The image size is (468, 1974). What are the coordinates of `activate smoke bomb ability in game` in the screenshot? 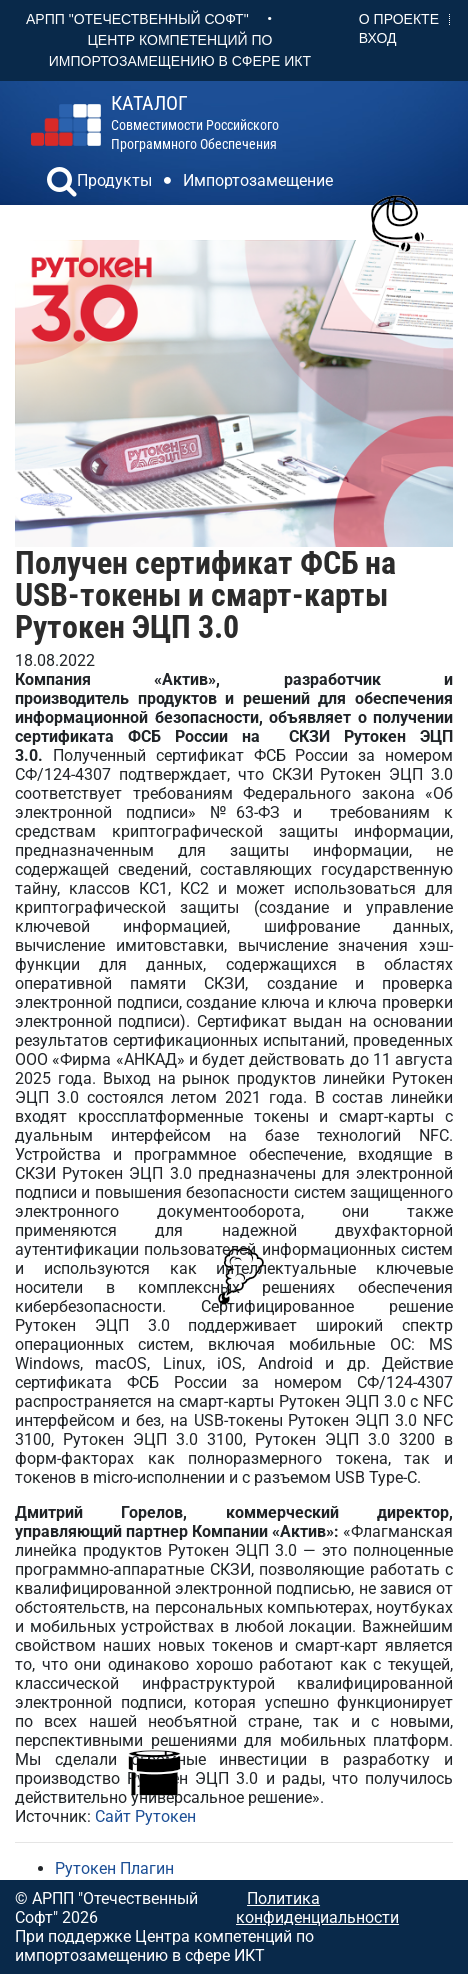 It's located at (241, 1276).